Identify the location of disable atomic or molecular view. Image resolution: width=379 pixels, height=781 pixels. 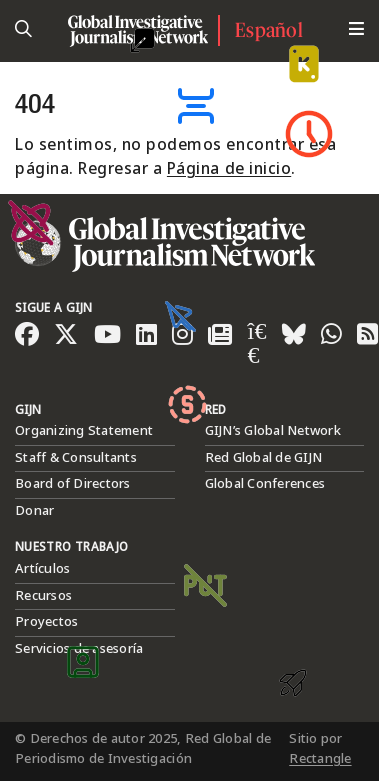
(31, 223).